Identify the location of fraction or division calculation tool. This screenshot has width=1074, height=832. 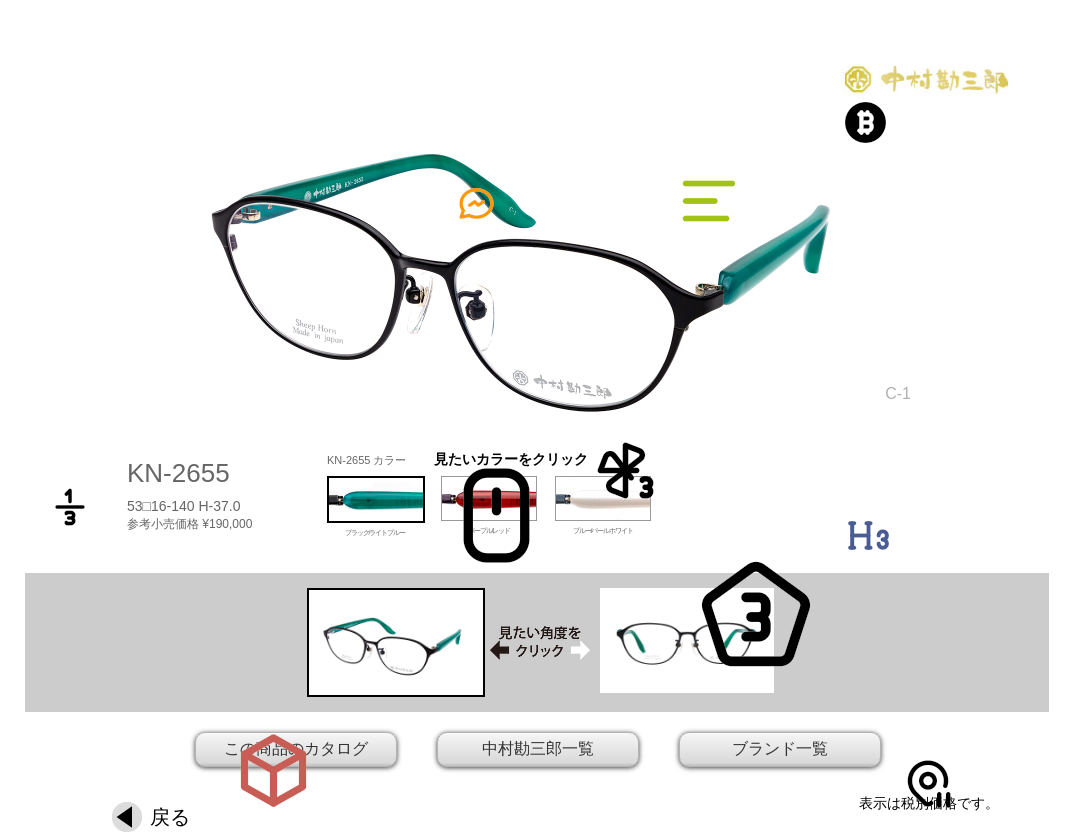
(70, 507).